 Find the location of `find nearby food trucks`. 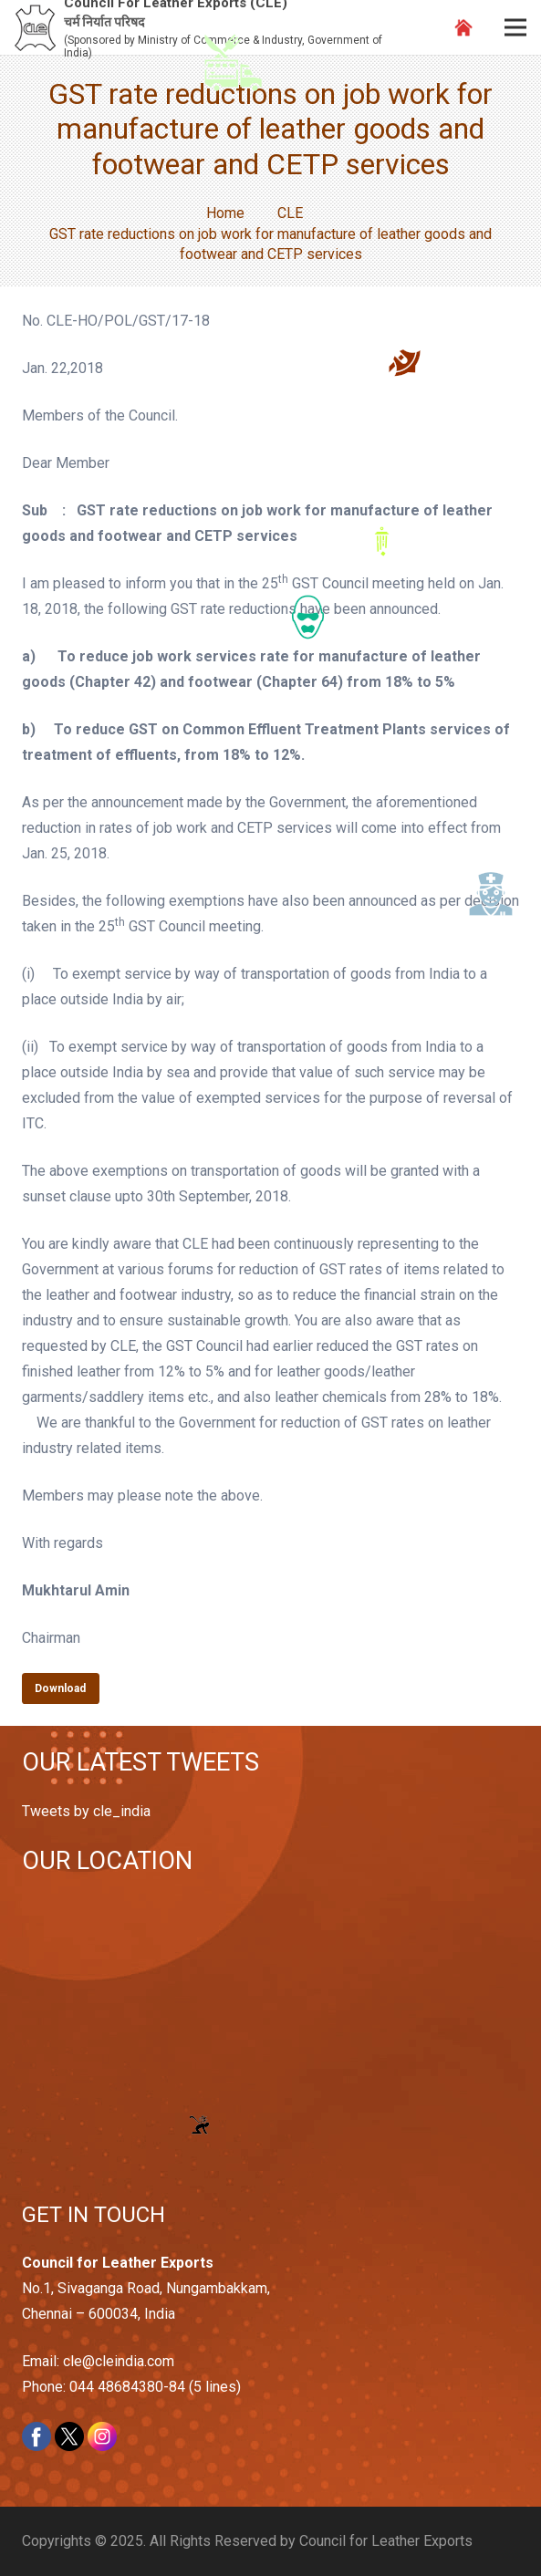

find nearby food trucks is located at coordinates (233, 62).